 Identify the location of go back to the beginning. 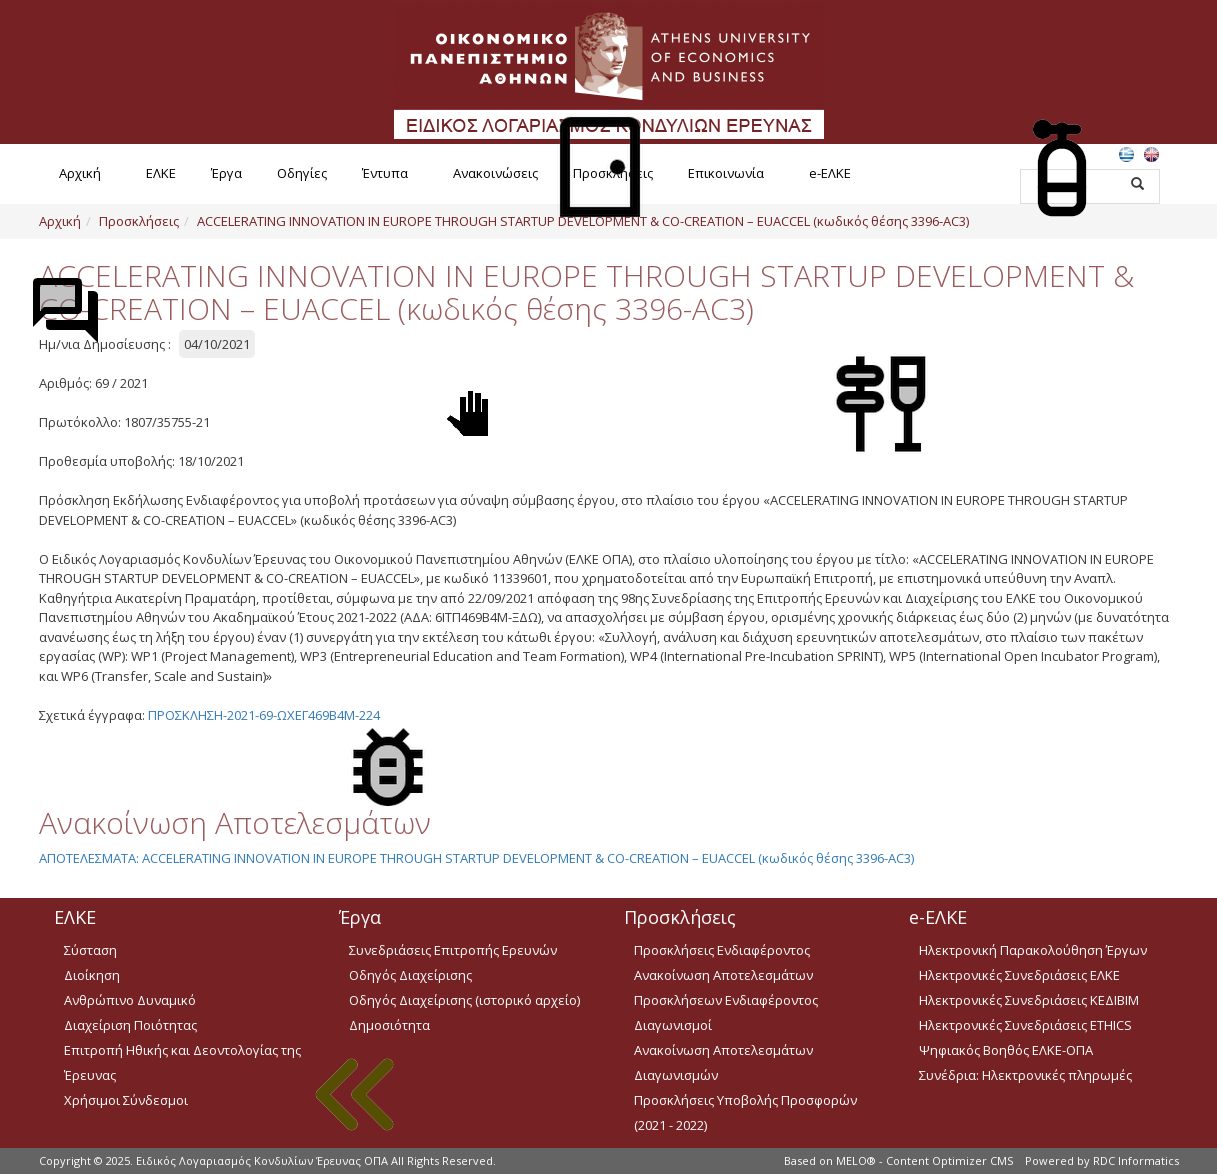
(357, 1094).